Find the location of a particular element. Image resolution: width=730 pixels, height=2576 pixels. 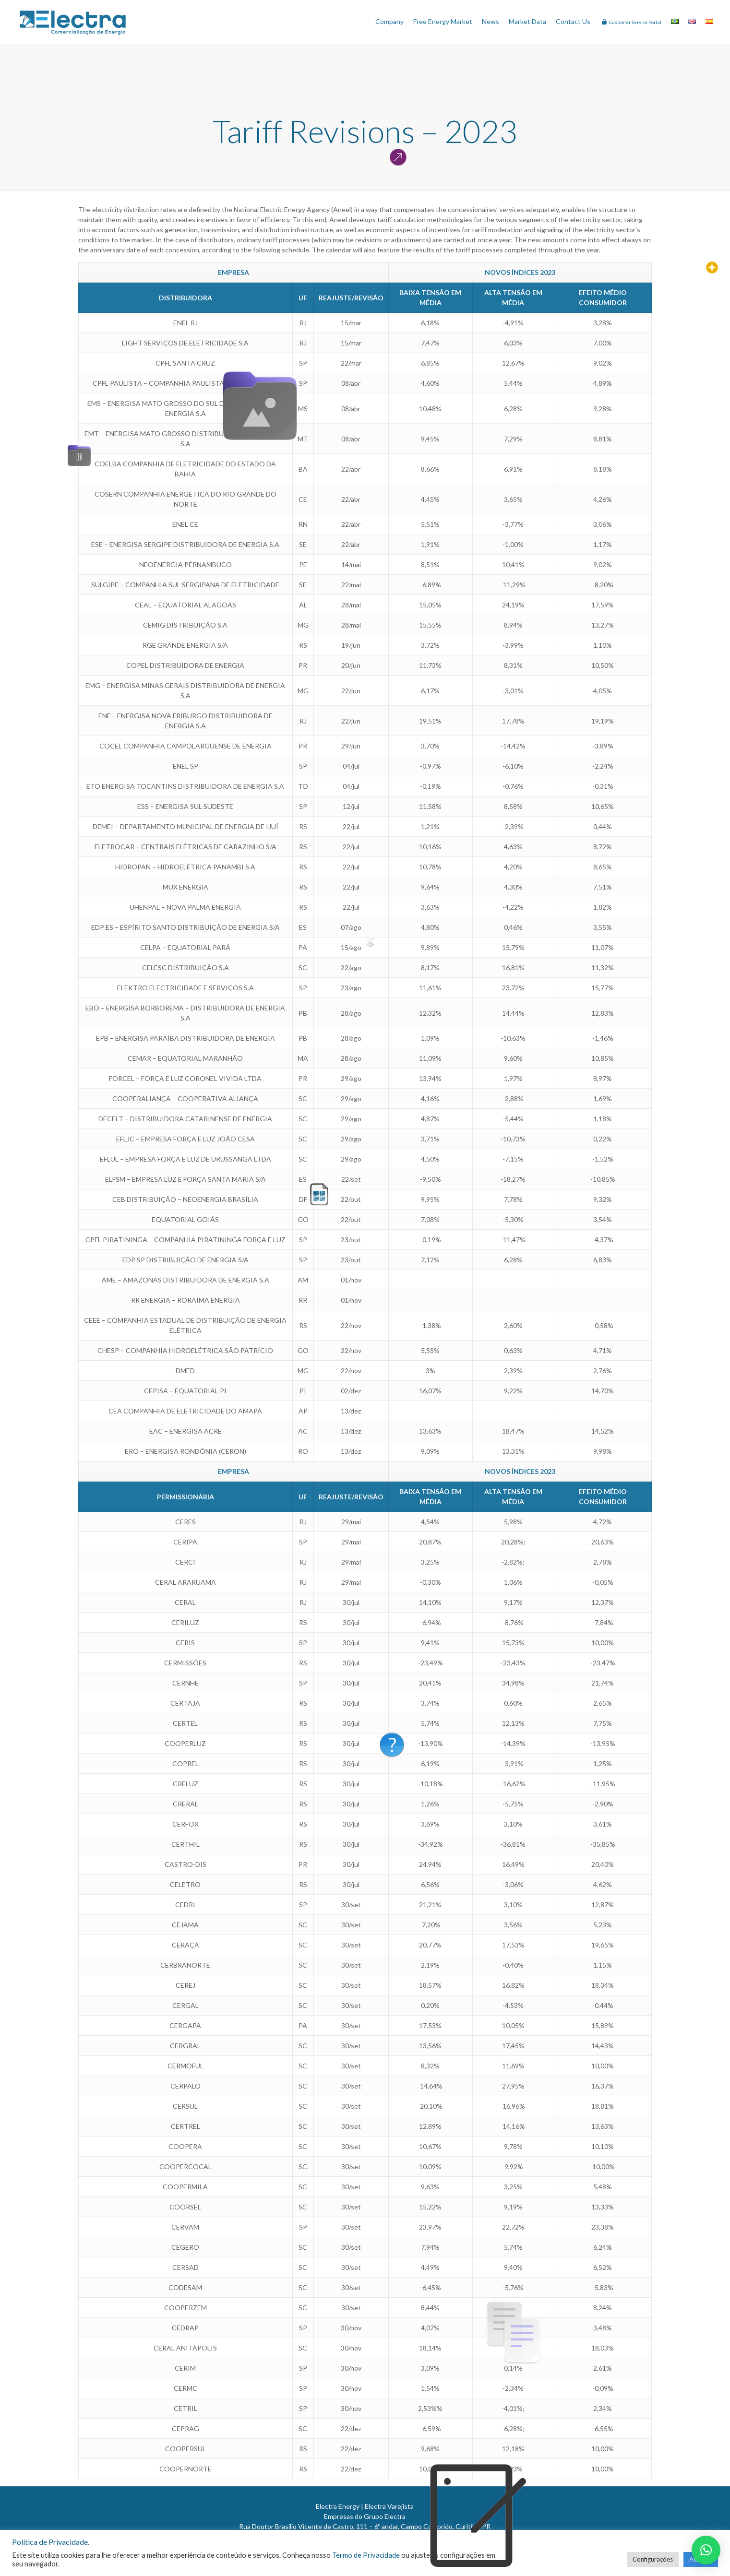

libreoffice master document file type is located at coordinates (319, 1194).